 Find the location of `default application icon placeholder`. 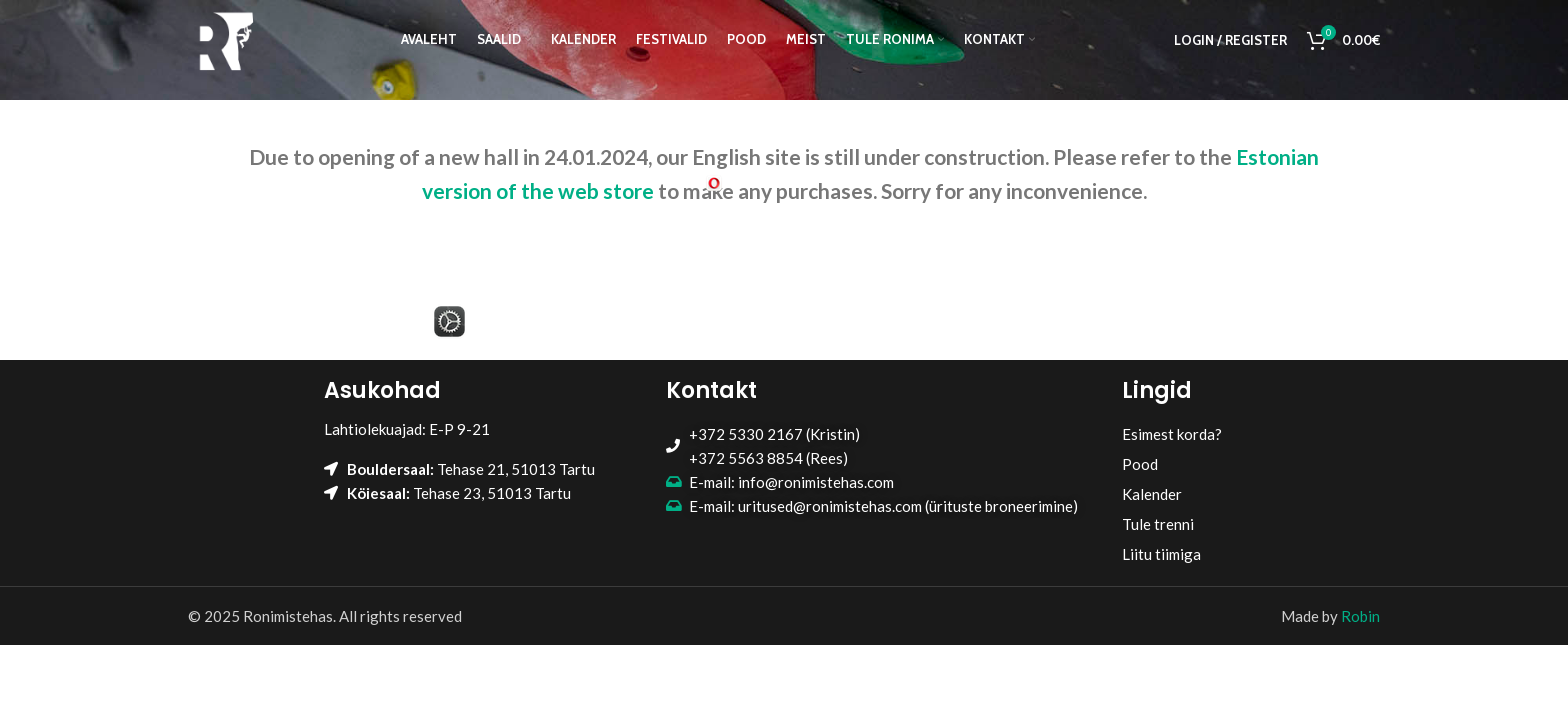

default application icon placeholder is located at coordinates (449, 321).